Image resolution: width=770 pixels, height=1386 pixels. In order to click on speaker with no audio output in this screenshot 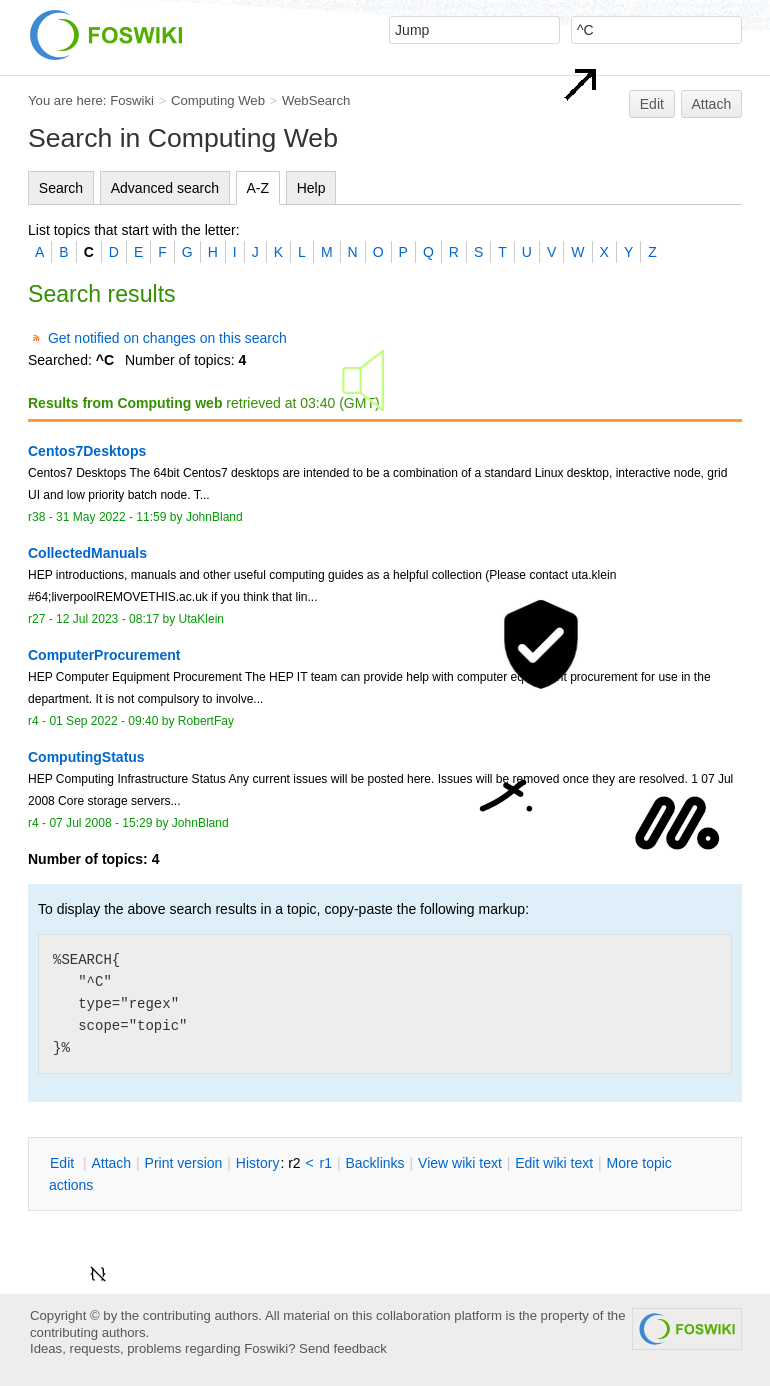, I will do `click(375, 380)`.